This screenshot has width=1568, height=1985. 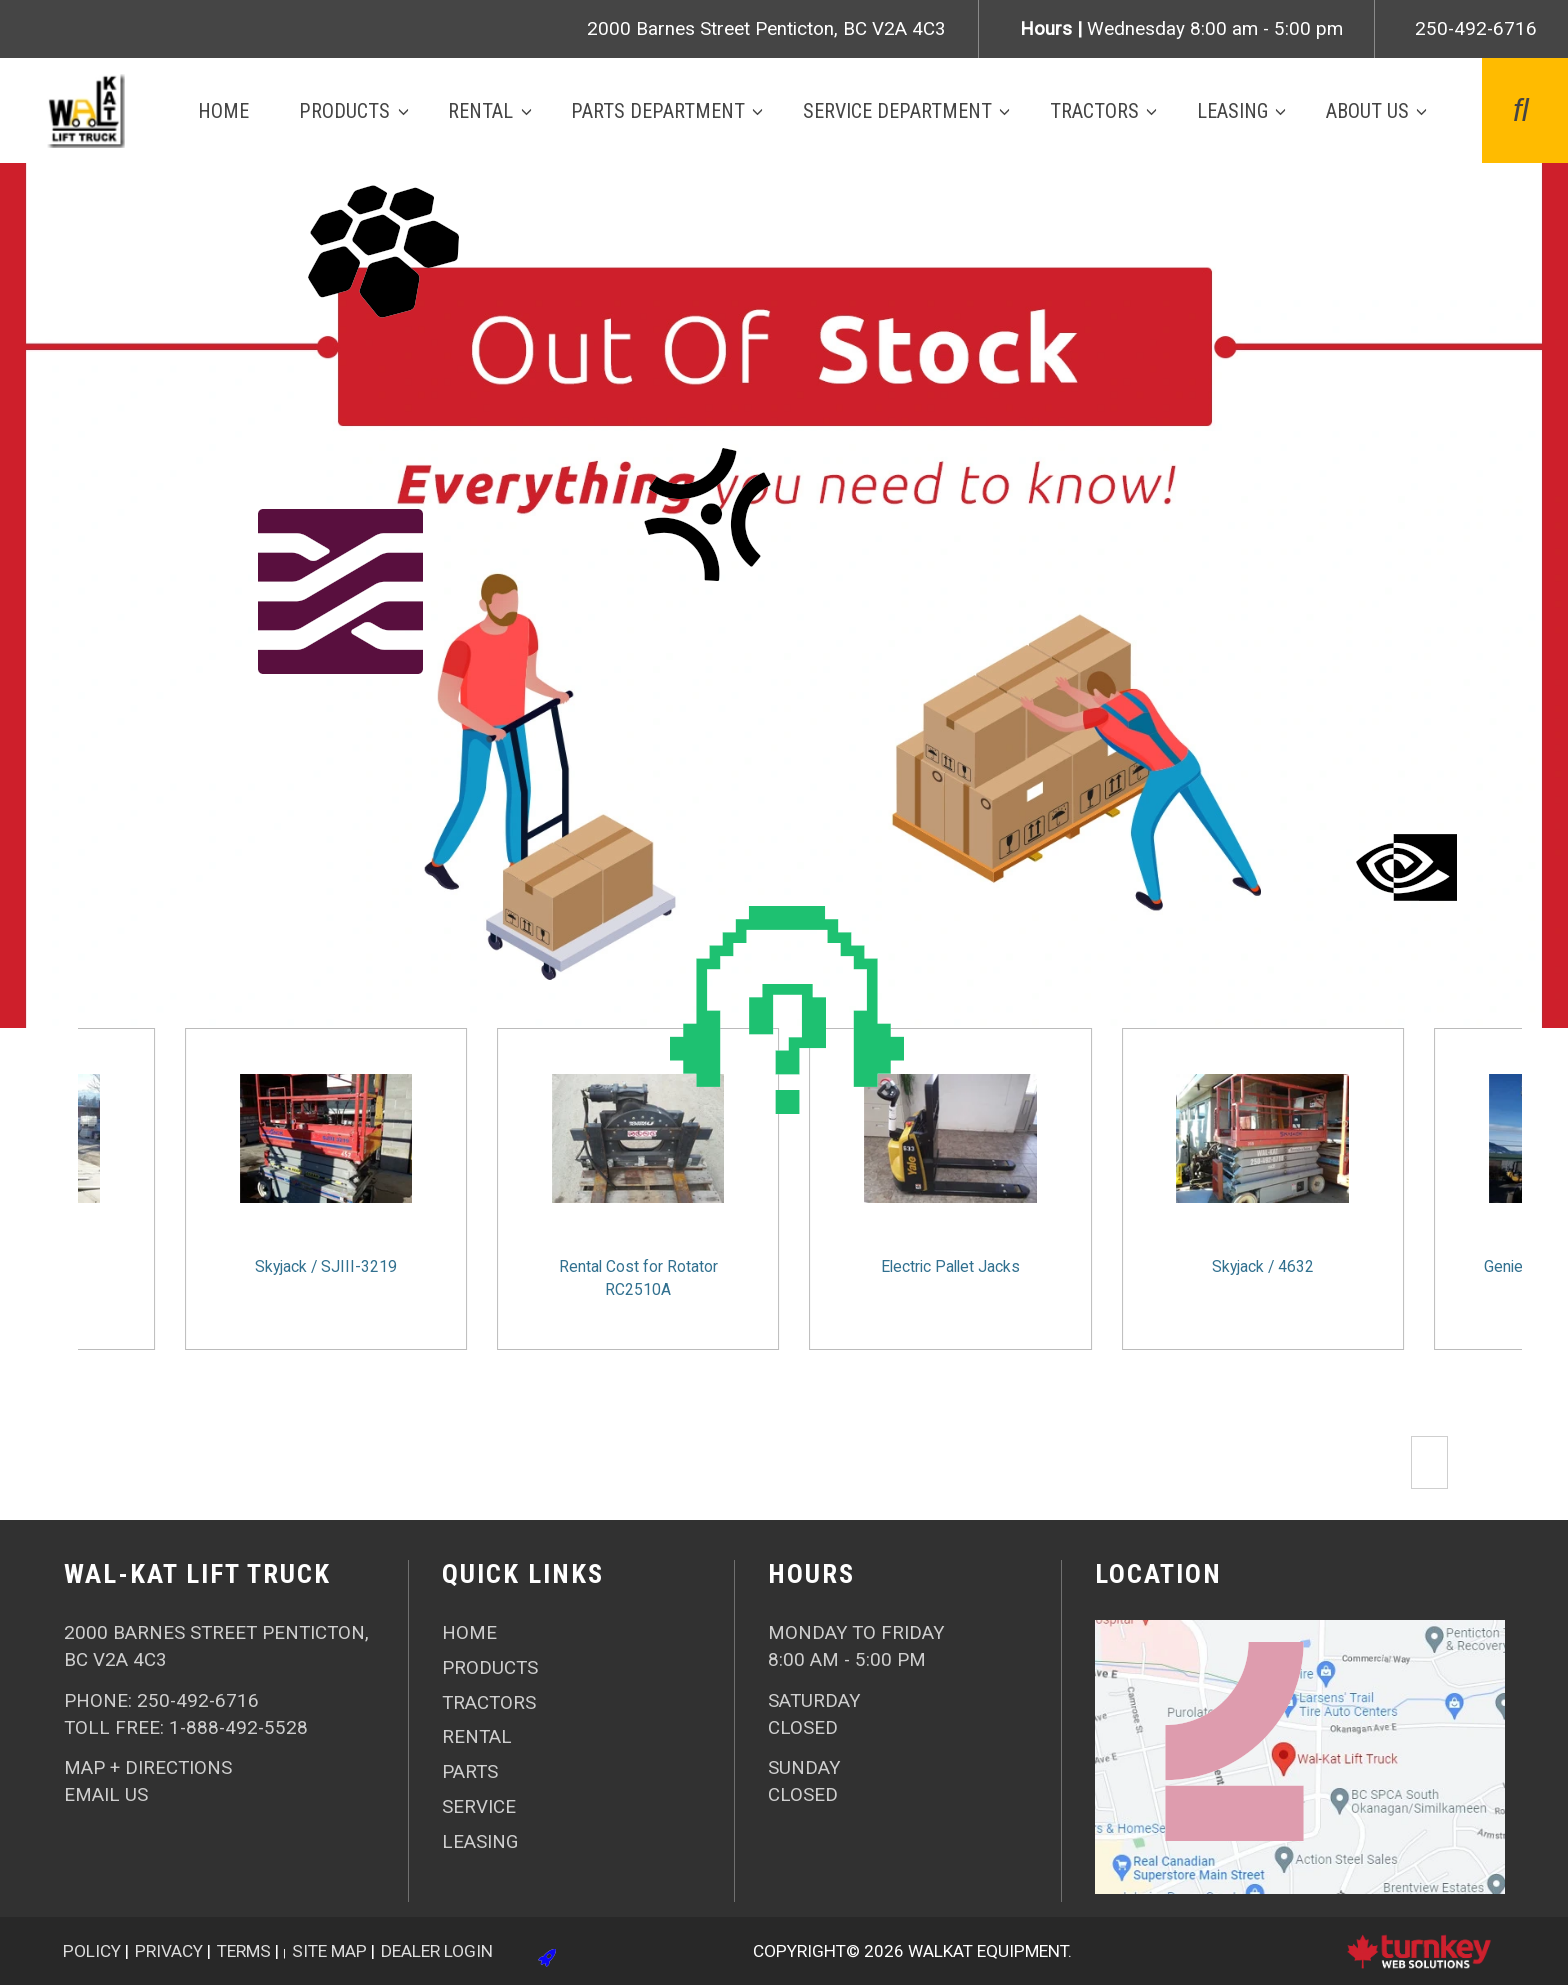 I want to click on nvidia brand logo, so click(x=1406, y=867).